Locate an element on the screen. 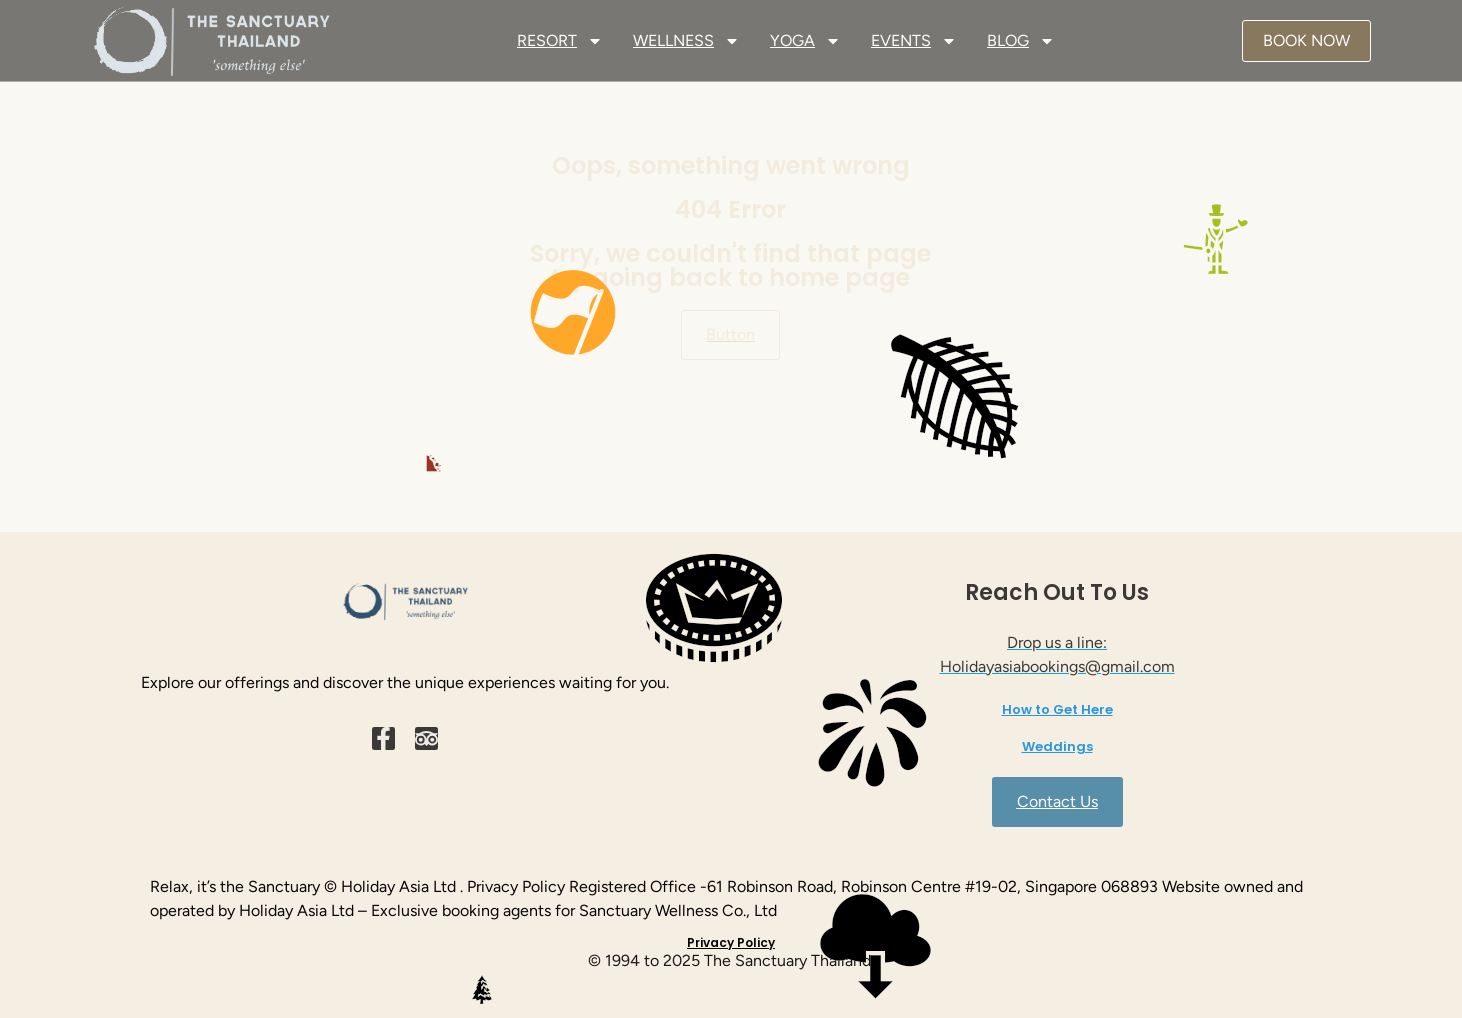  circus or entertainment category is located at coordinates (1217, 239).